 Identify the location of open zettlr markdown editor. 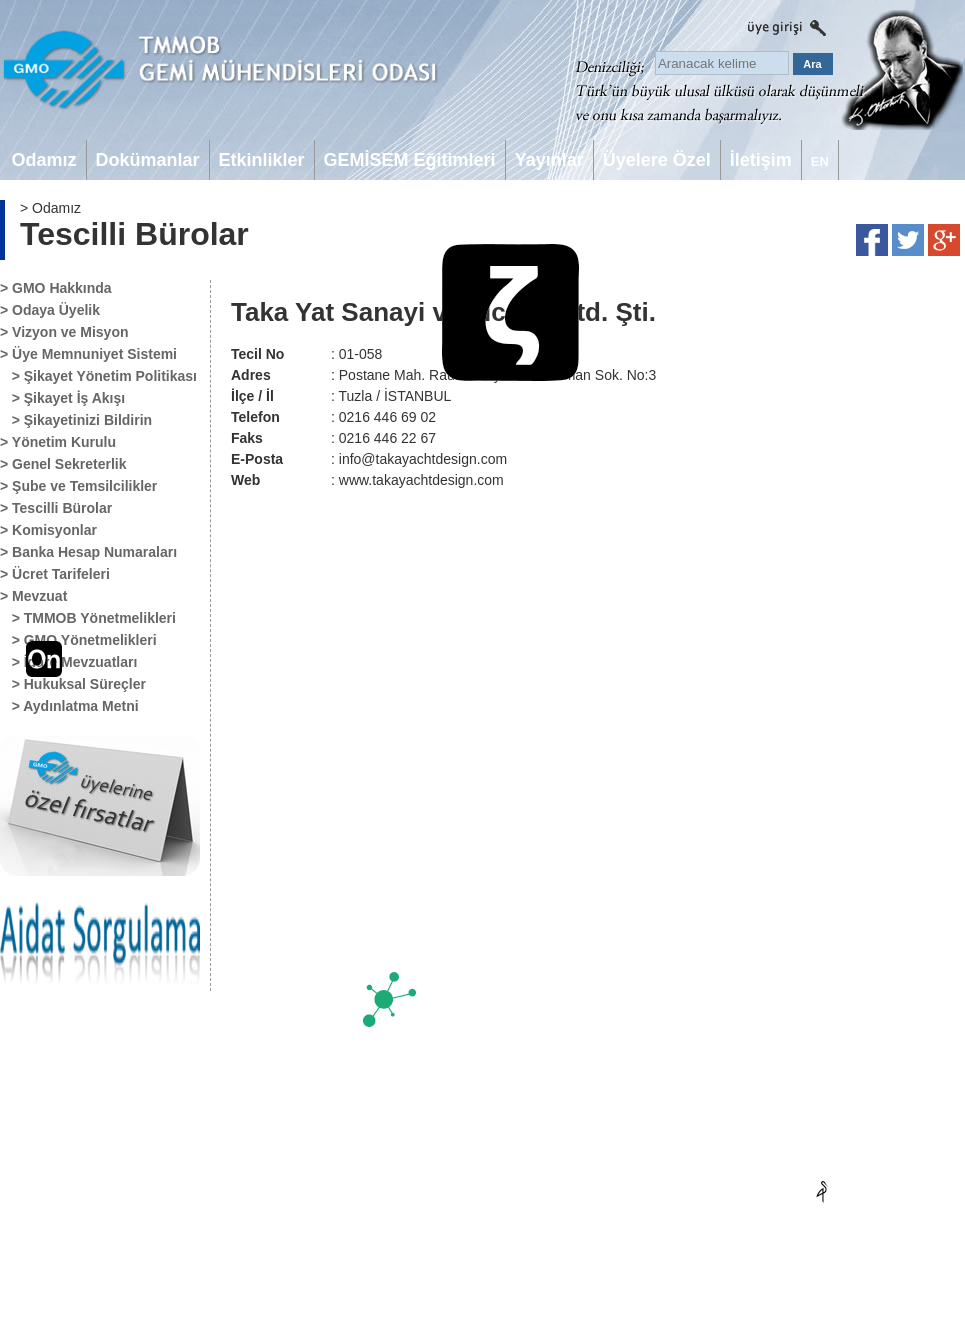
(510, 312).